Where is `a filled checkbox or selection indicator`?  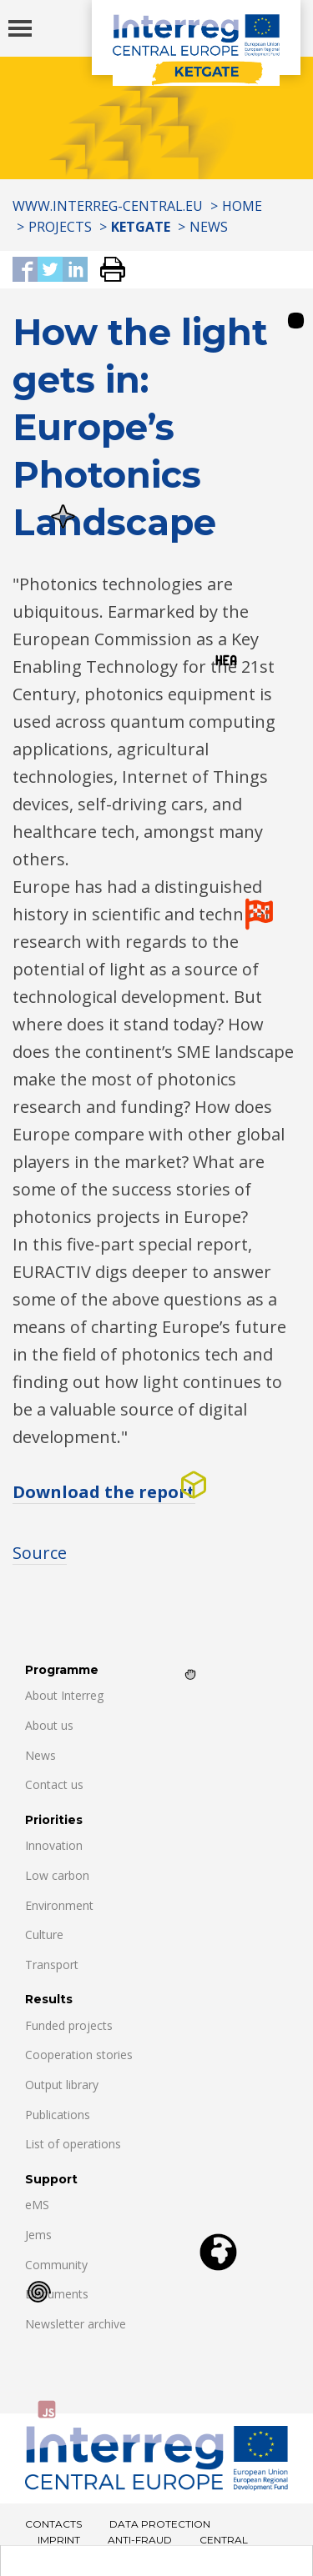
a filled checkbox or selection indicator is located at coordinates (295, 320).